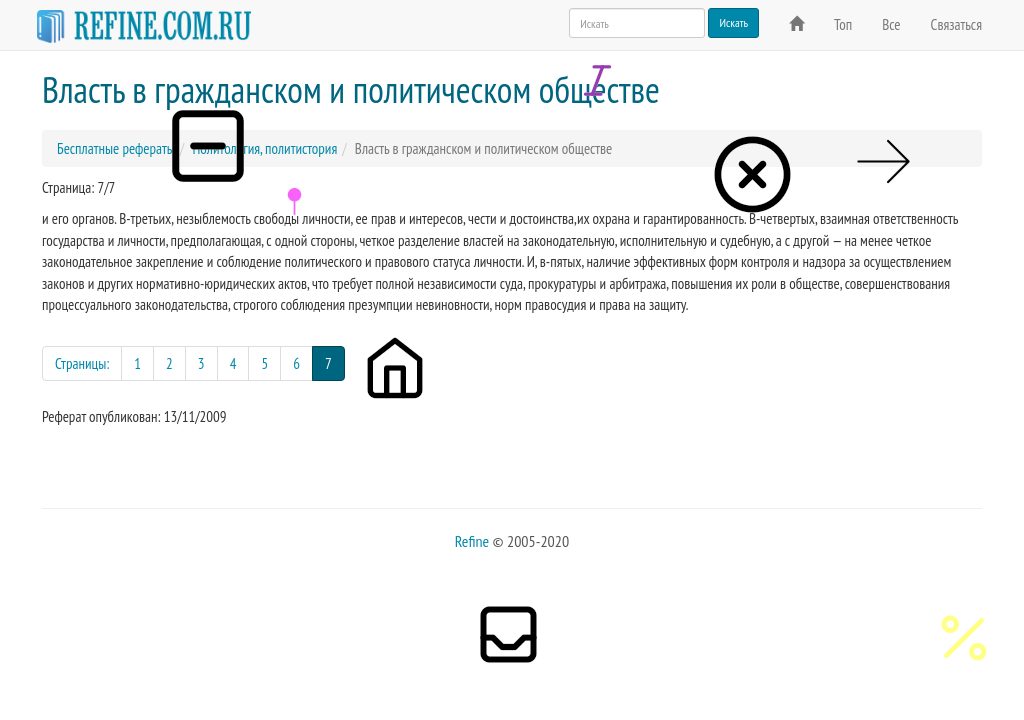  I want to click on collapse or minimize a section, so click(208, 146).